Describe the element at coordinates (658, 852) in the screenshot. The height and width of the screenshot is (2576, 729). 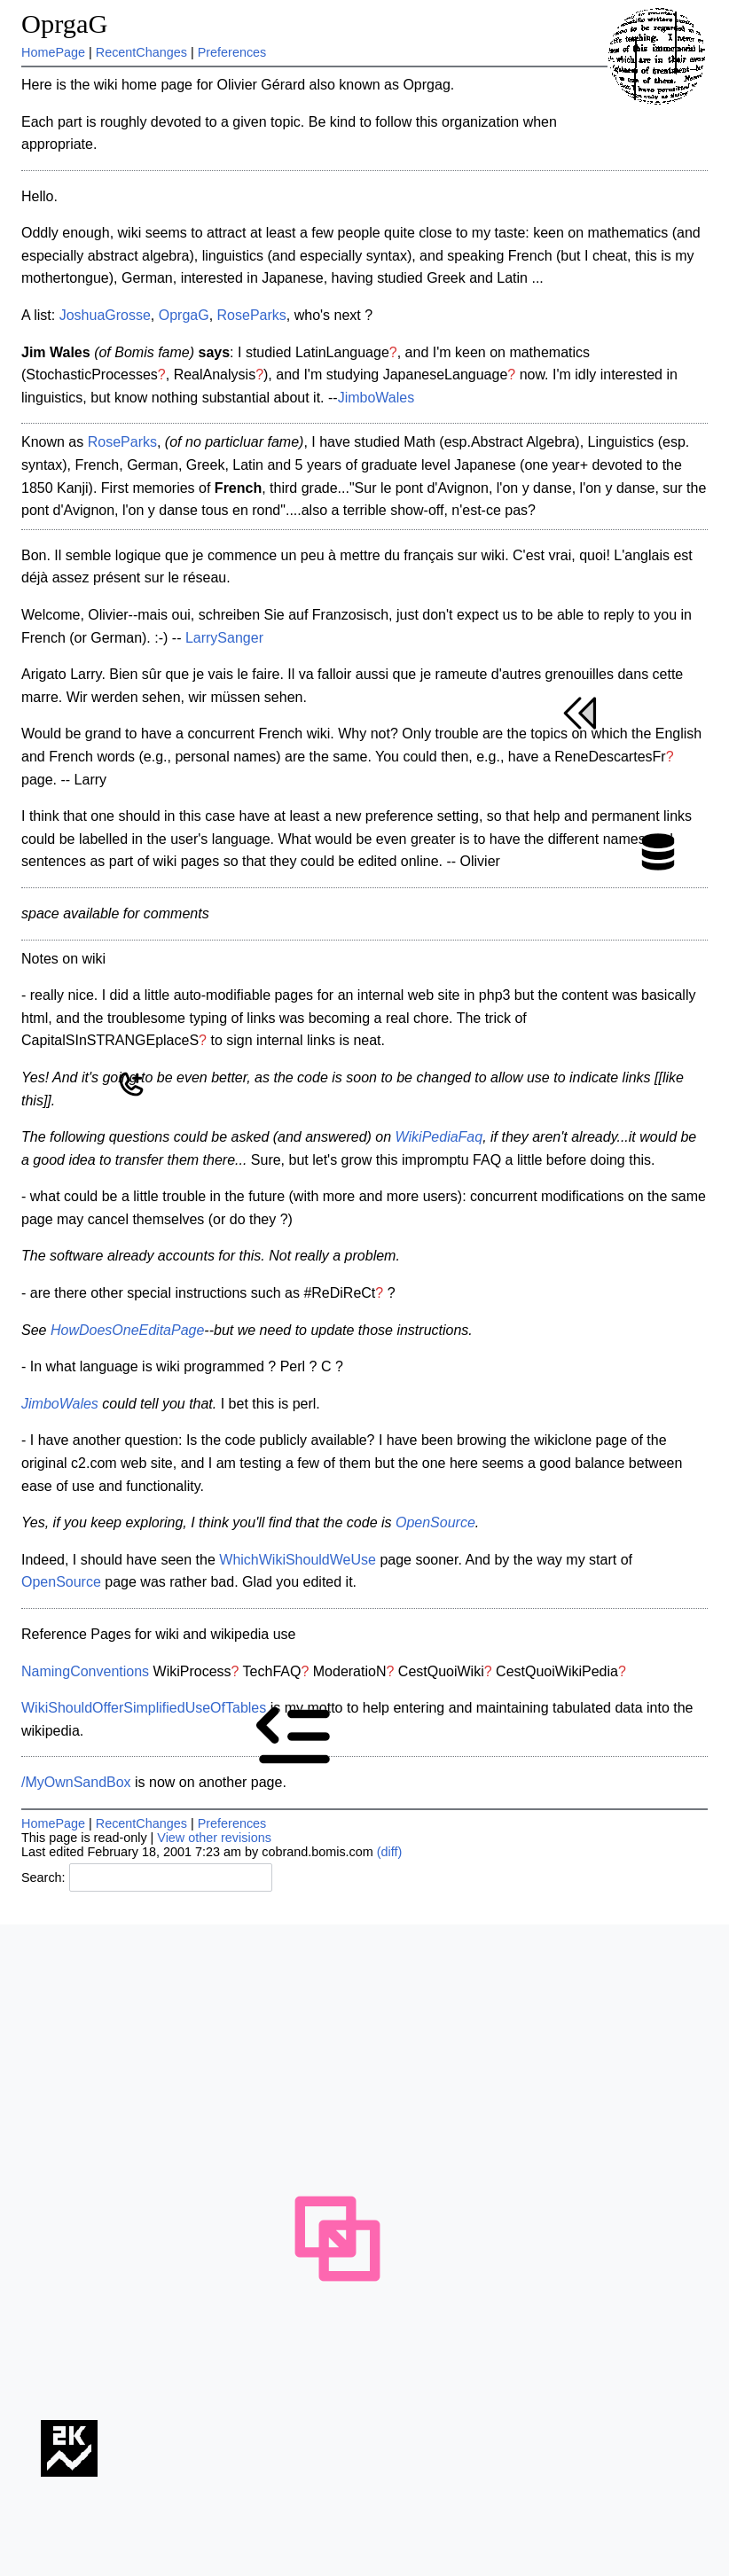
I see `access database storage` at that location.